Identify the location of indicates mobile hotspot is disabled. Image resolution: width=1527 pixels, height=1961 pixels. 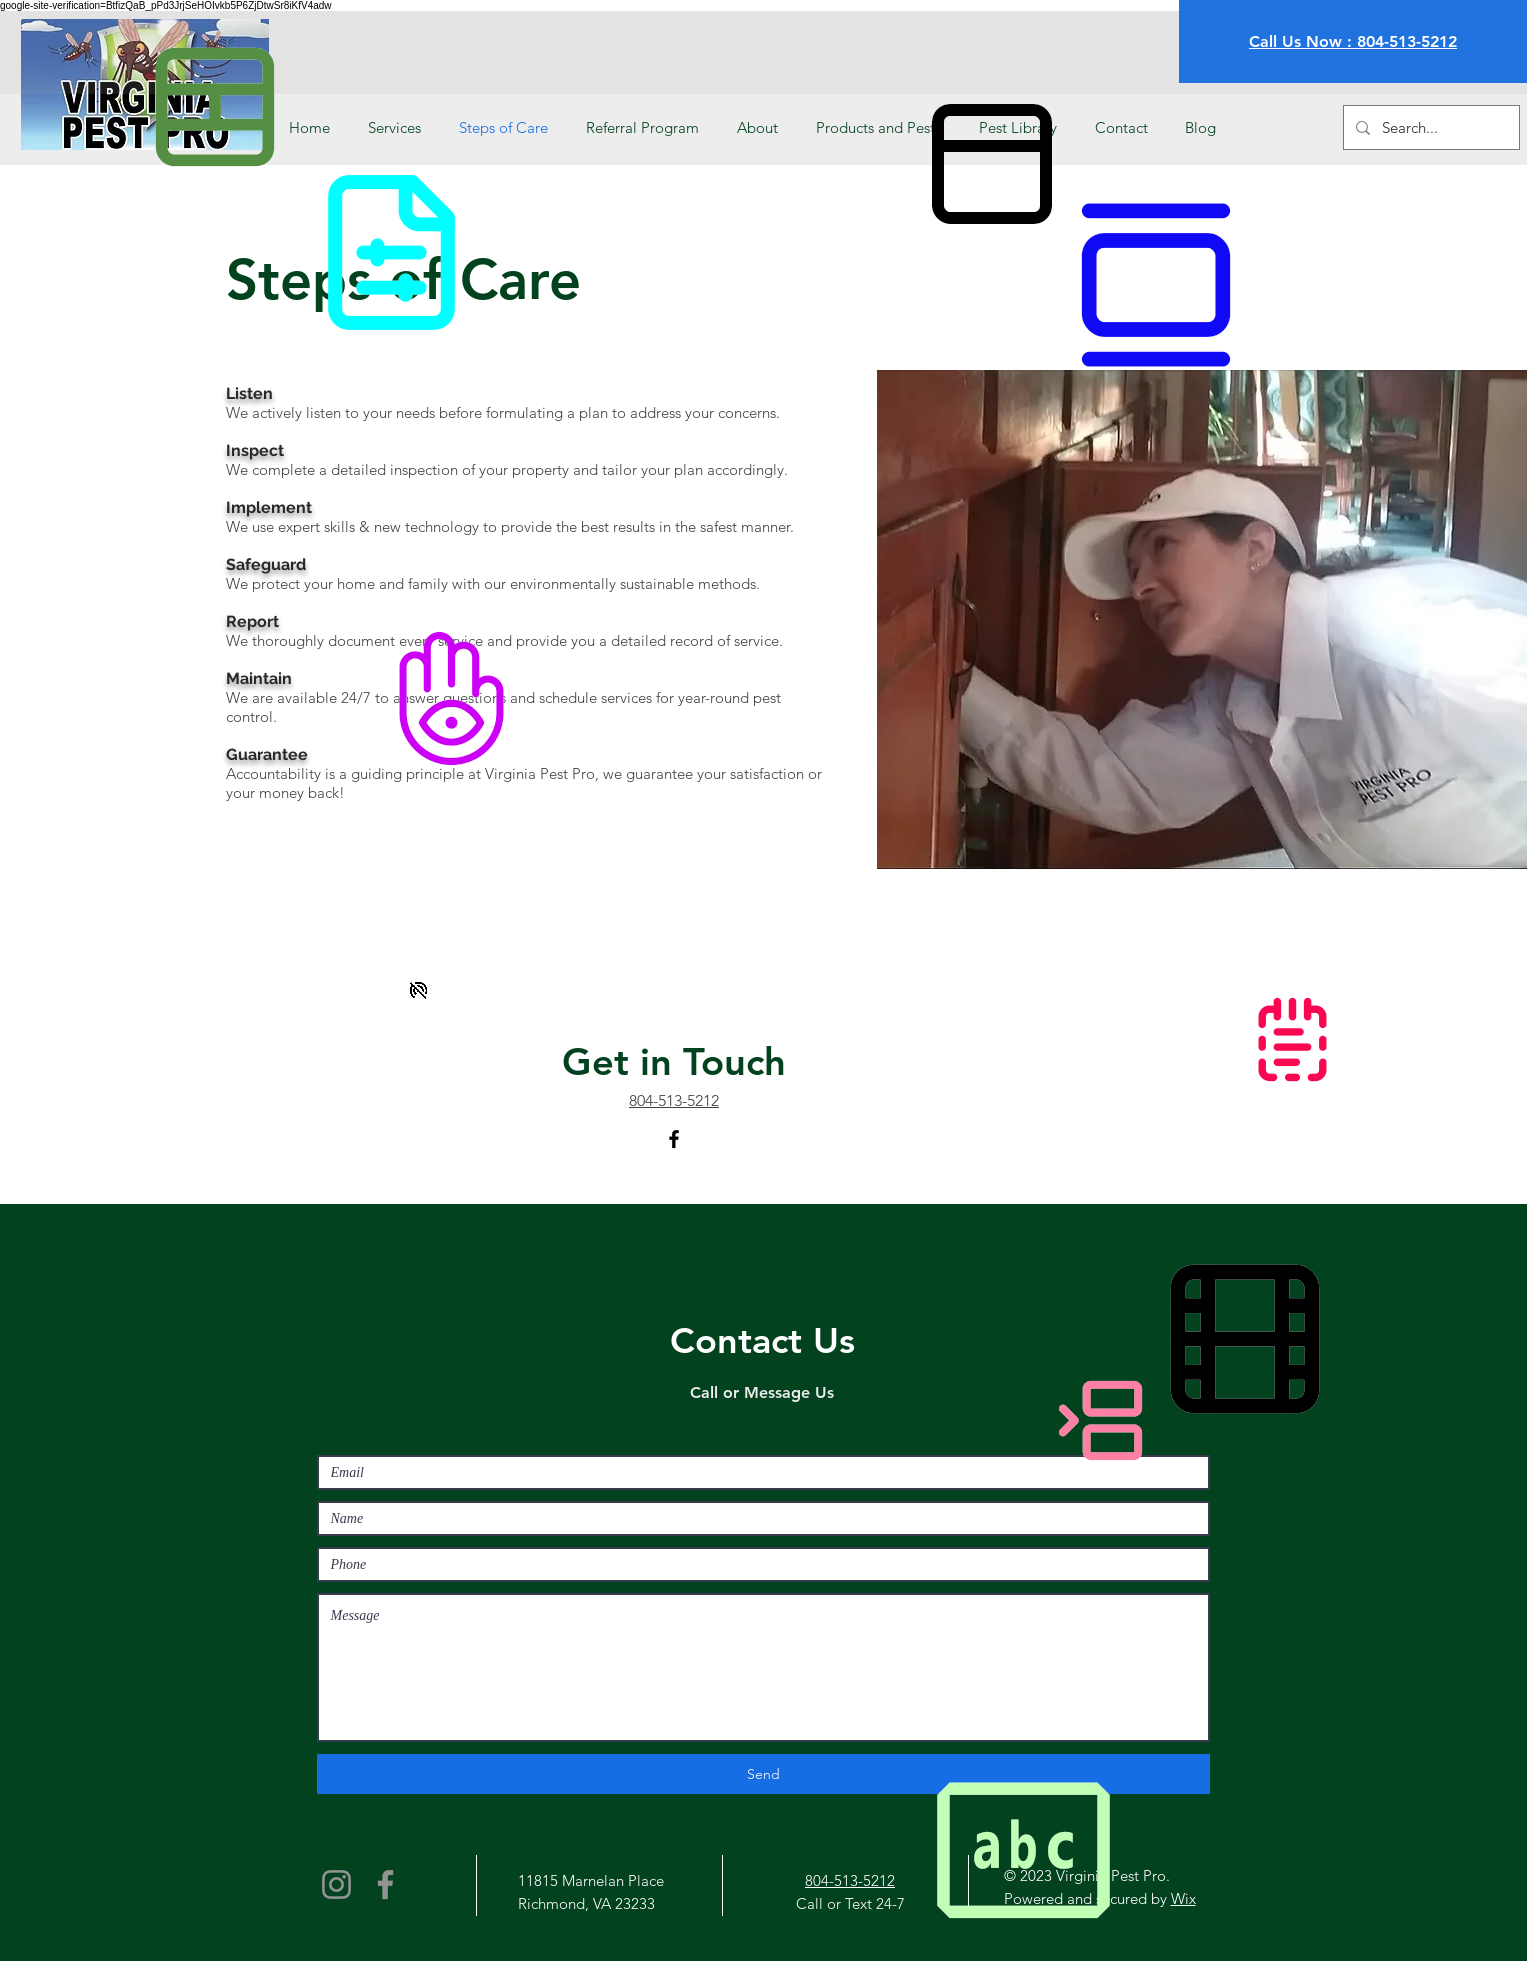
(418, 990).